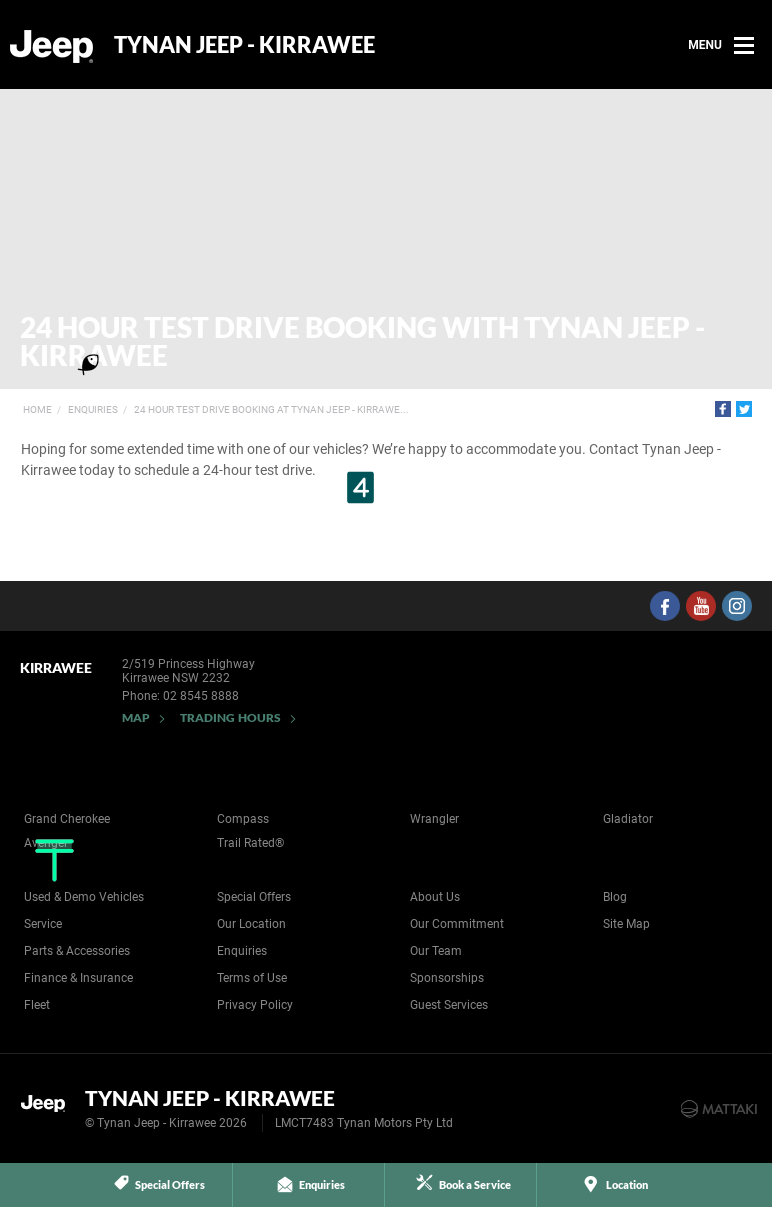  I want to click on browse seafood or fish-related content, so click(89, 364).